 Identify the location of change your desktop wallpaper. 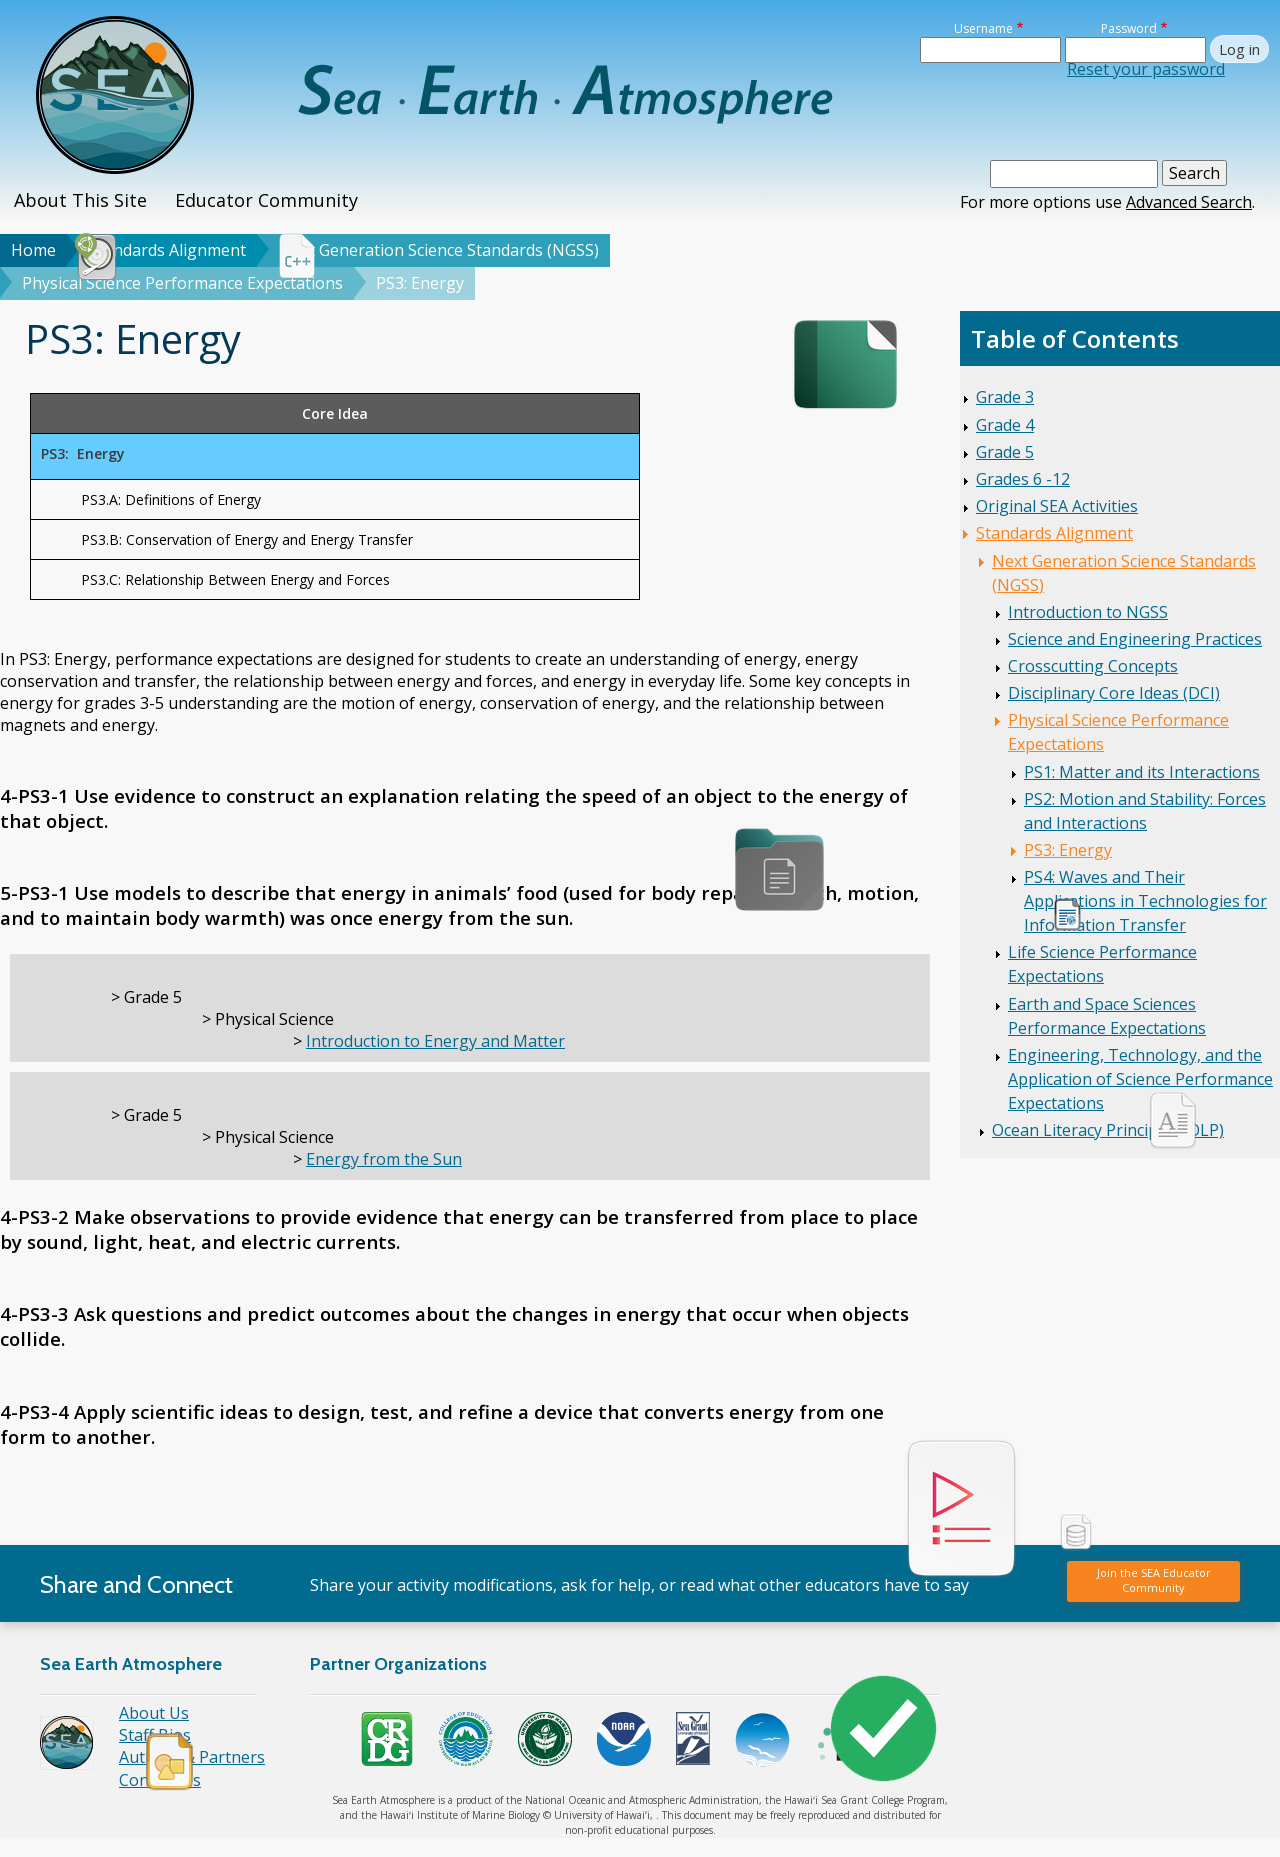
(845, 360).